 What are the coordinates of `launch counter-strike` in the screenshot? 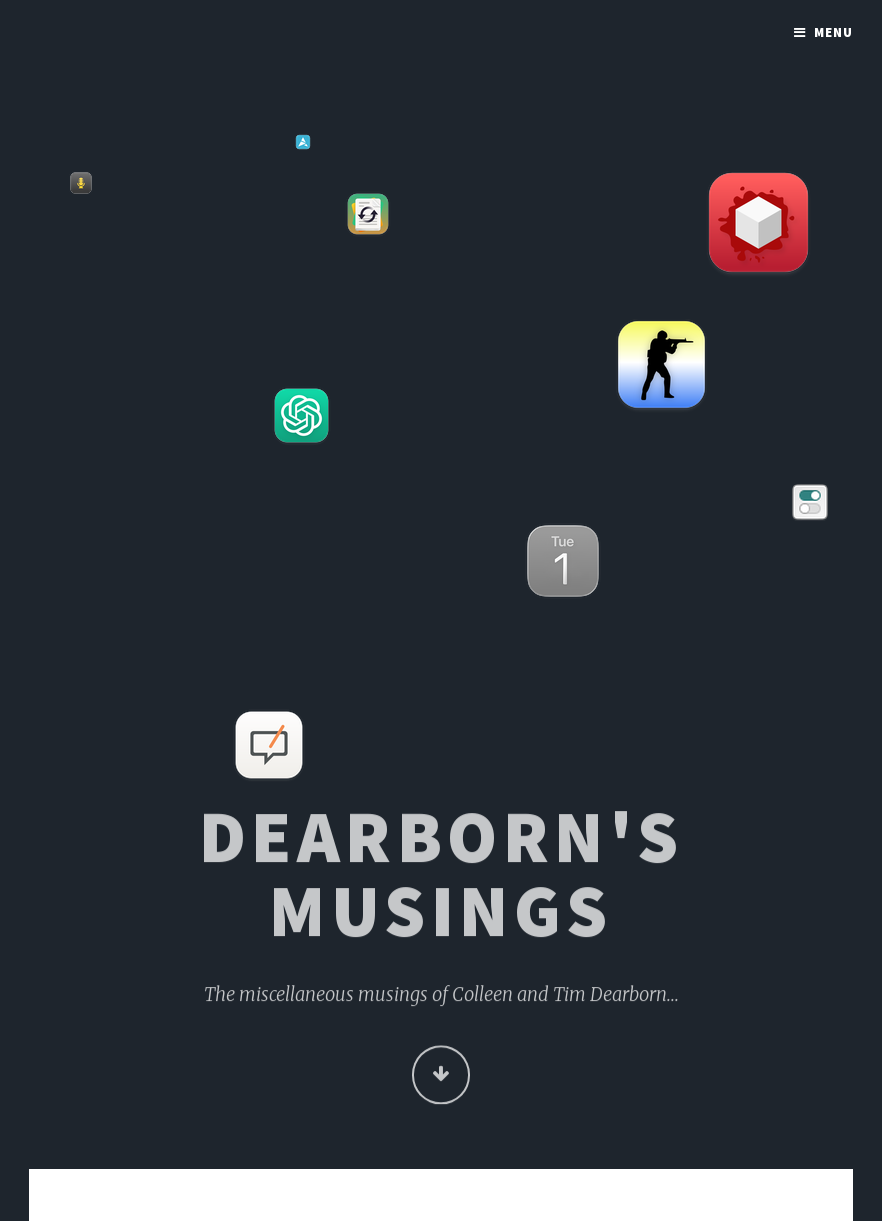 It's located at (661, 364).